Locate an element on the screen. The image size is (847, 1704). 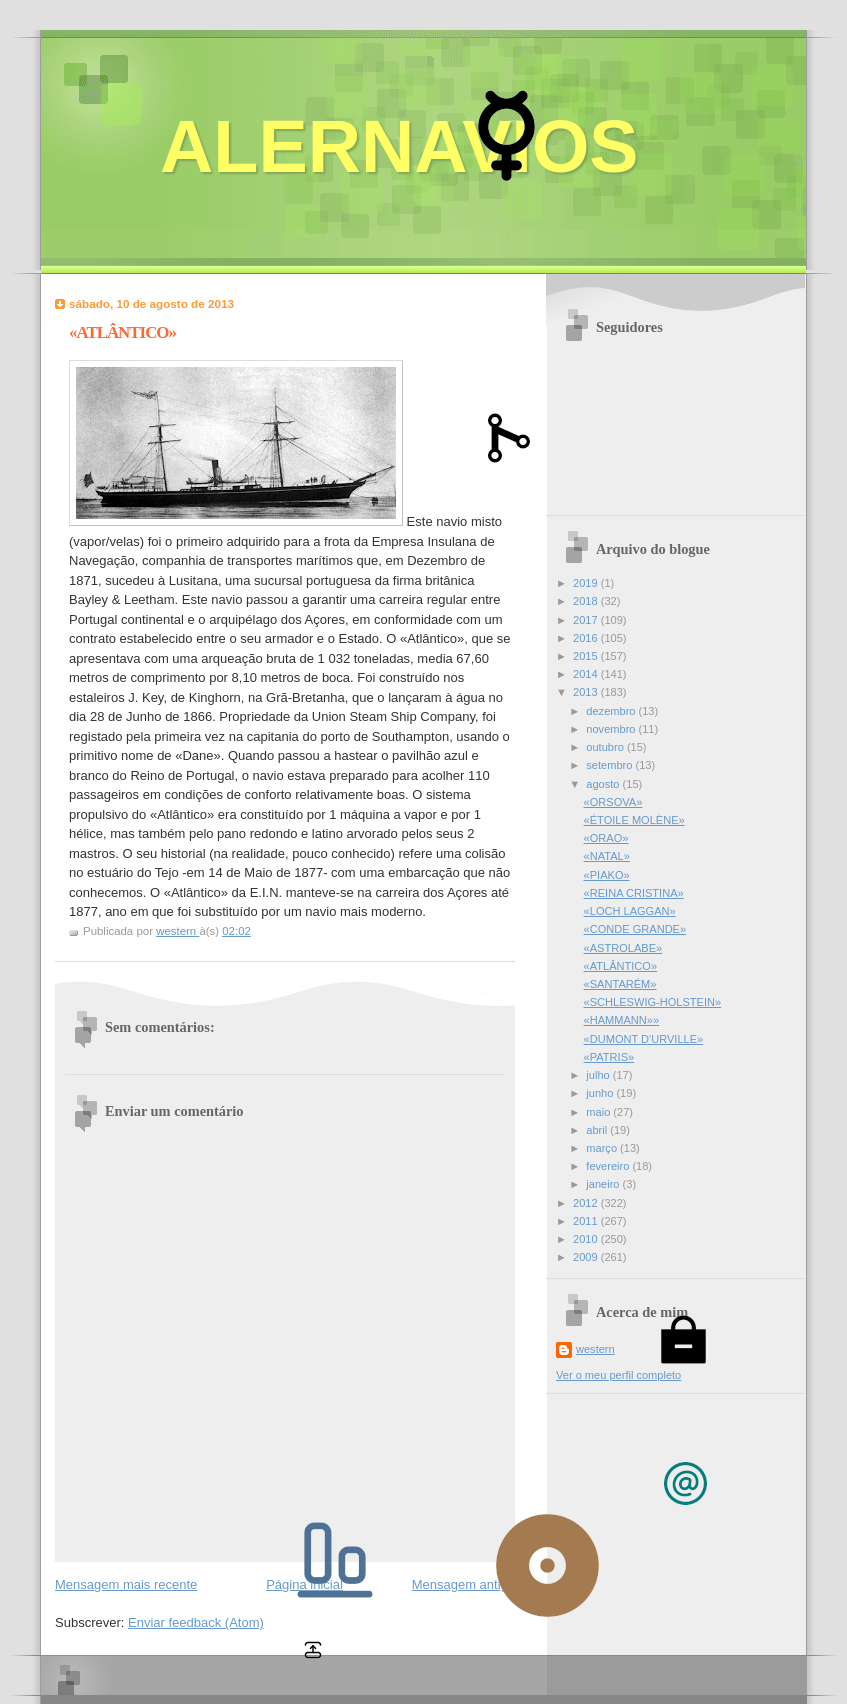
play or access music library is located at coordinates (547, 1565).